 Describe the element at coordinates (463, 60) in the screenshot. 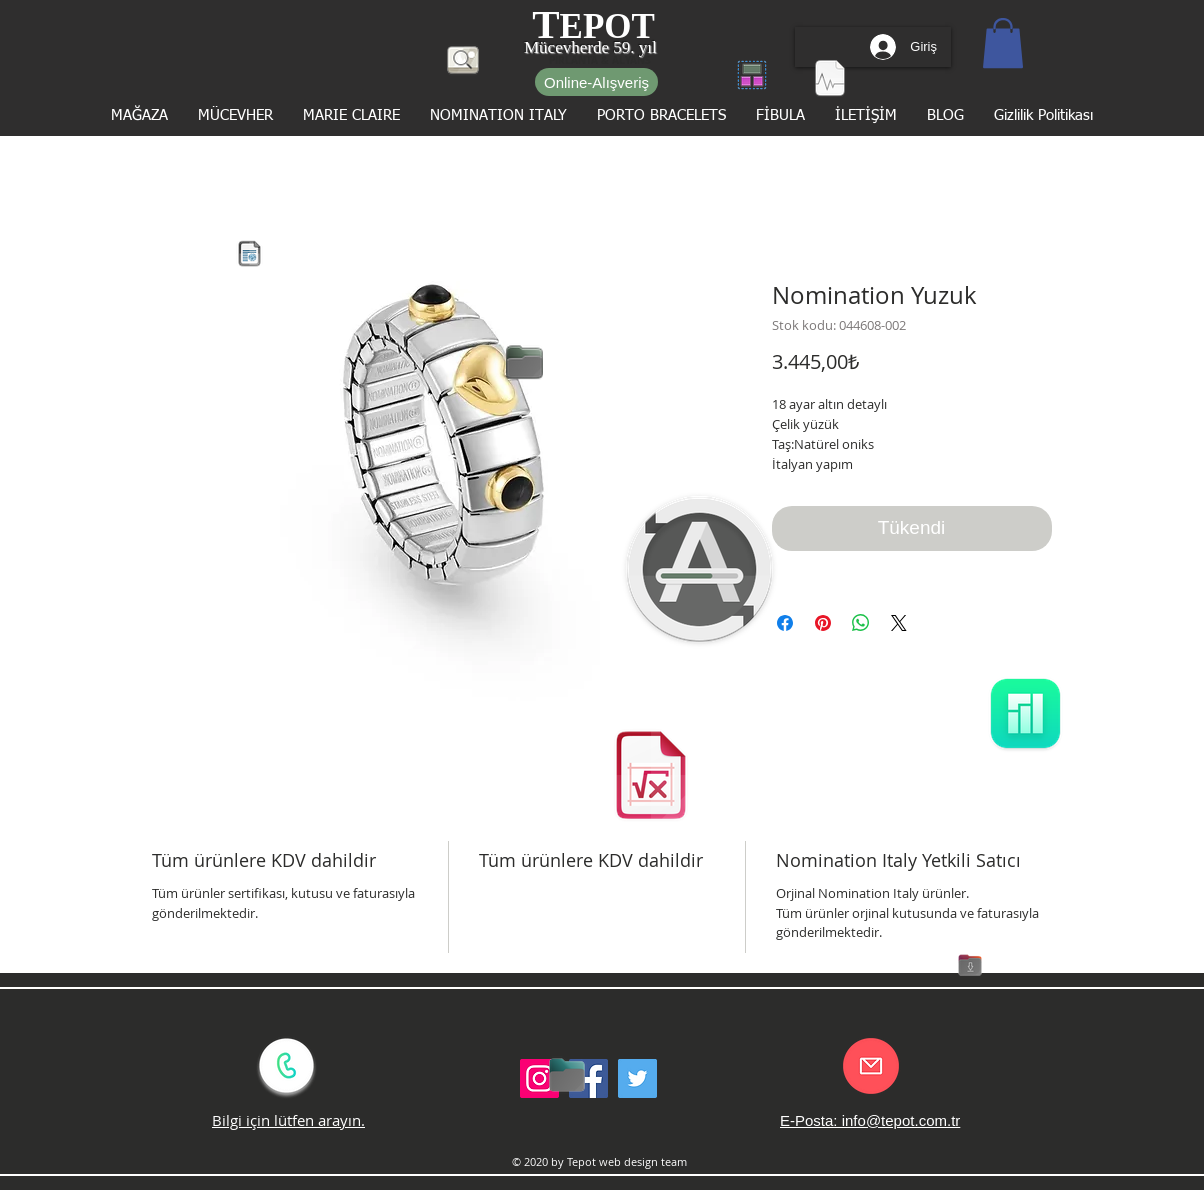

I see `open the image viewer application` at that location.